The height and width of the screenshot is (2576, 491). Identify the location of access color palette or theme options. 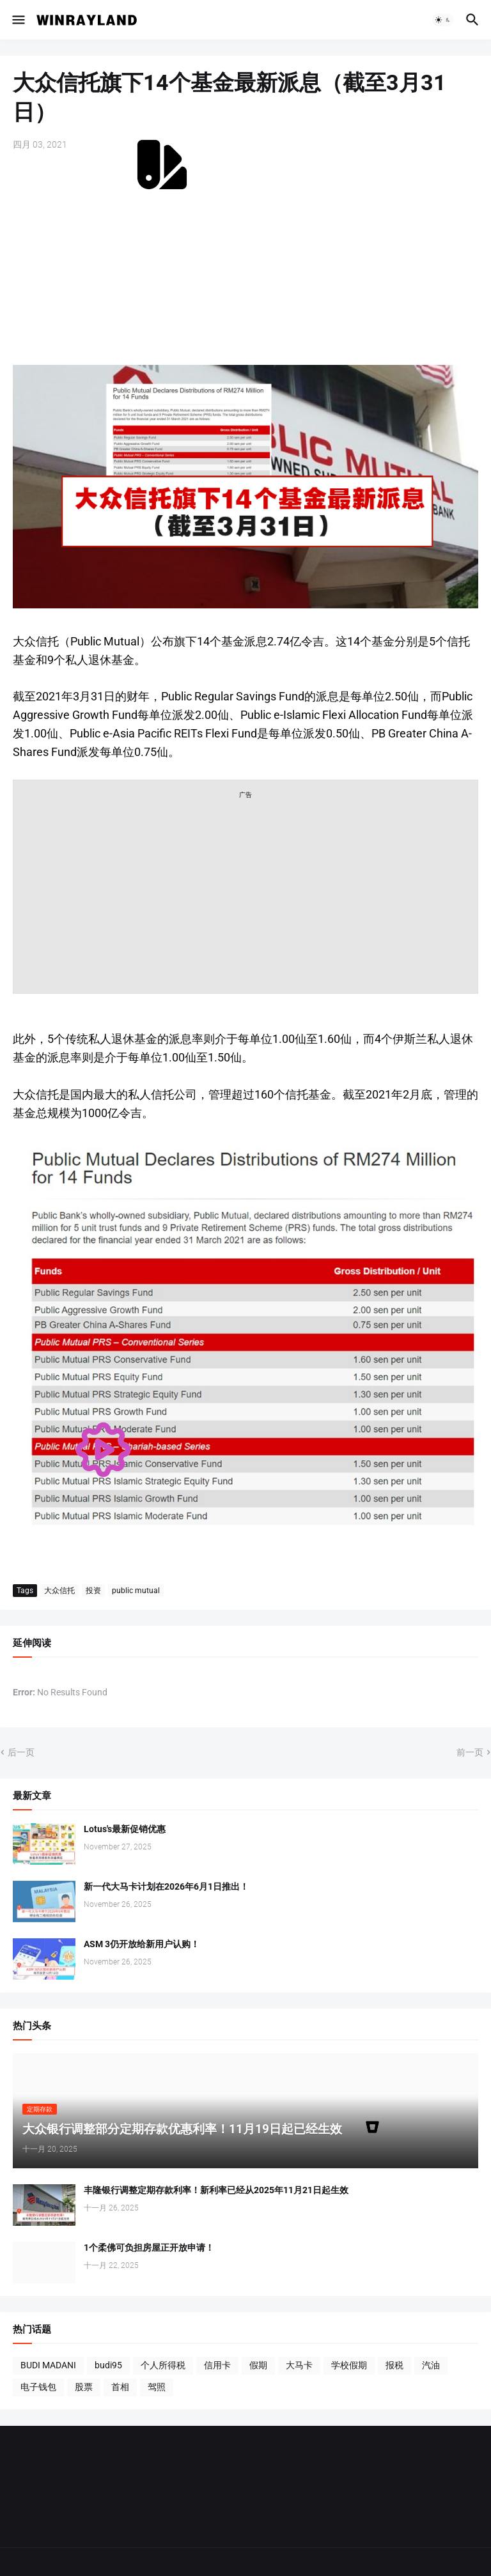
(162, 164).